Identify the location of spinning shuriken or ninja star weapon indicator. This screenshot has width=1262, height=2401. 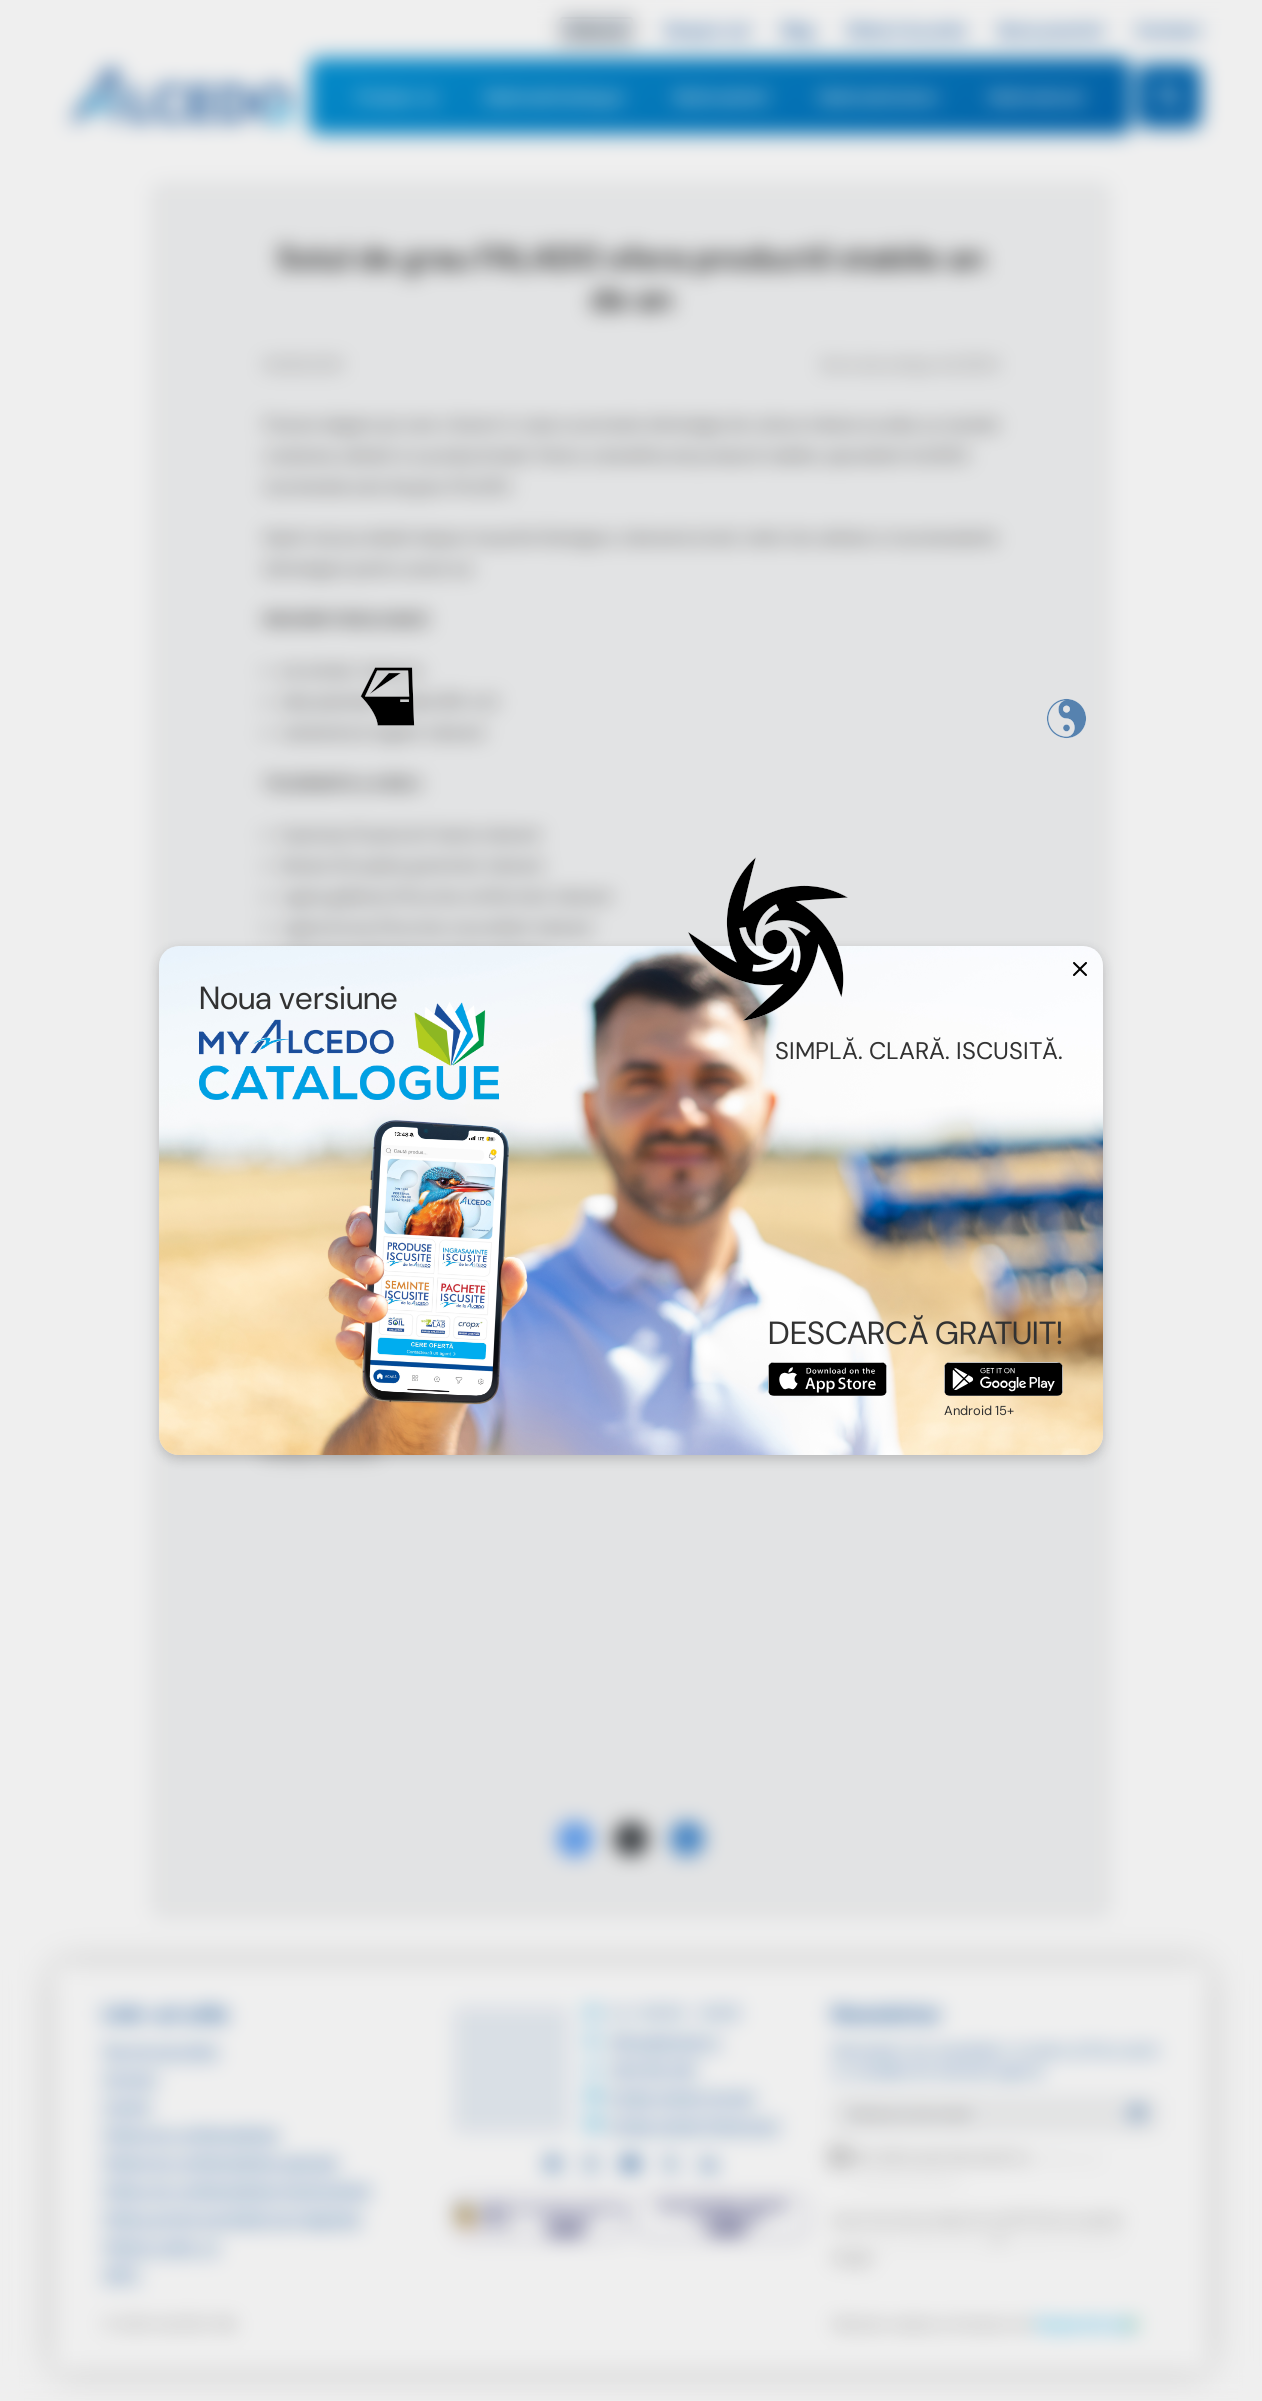
(768, 939).